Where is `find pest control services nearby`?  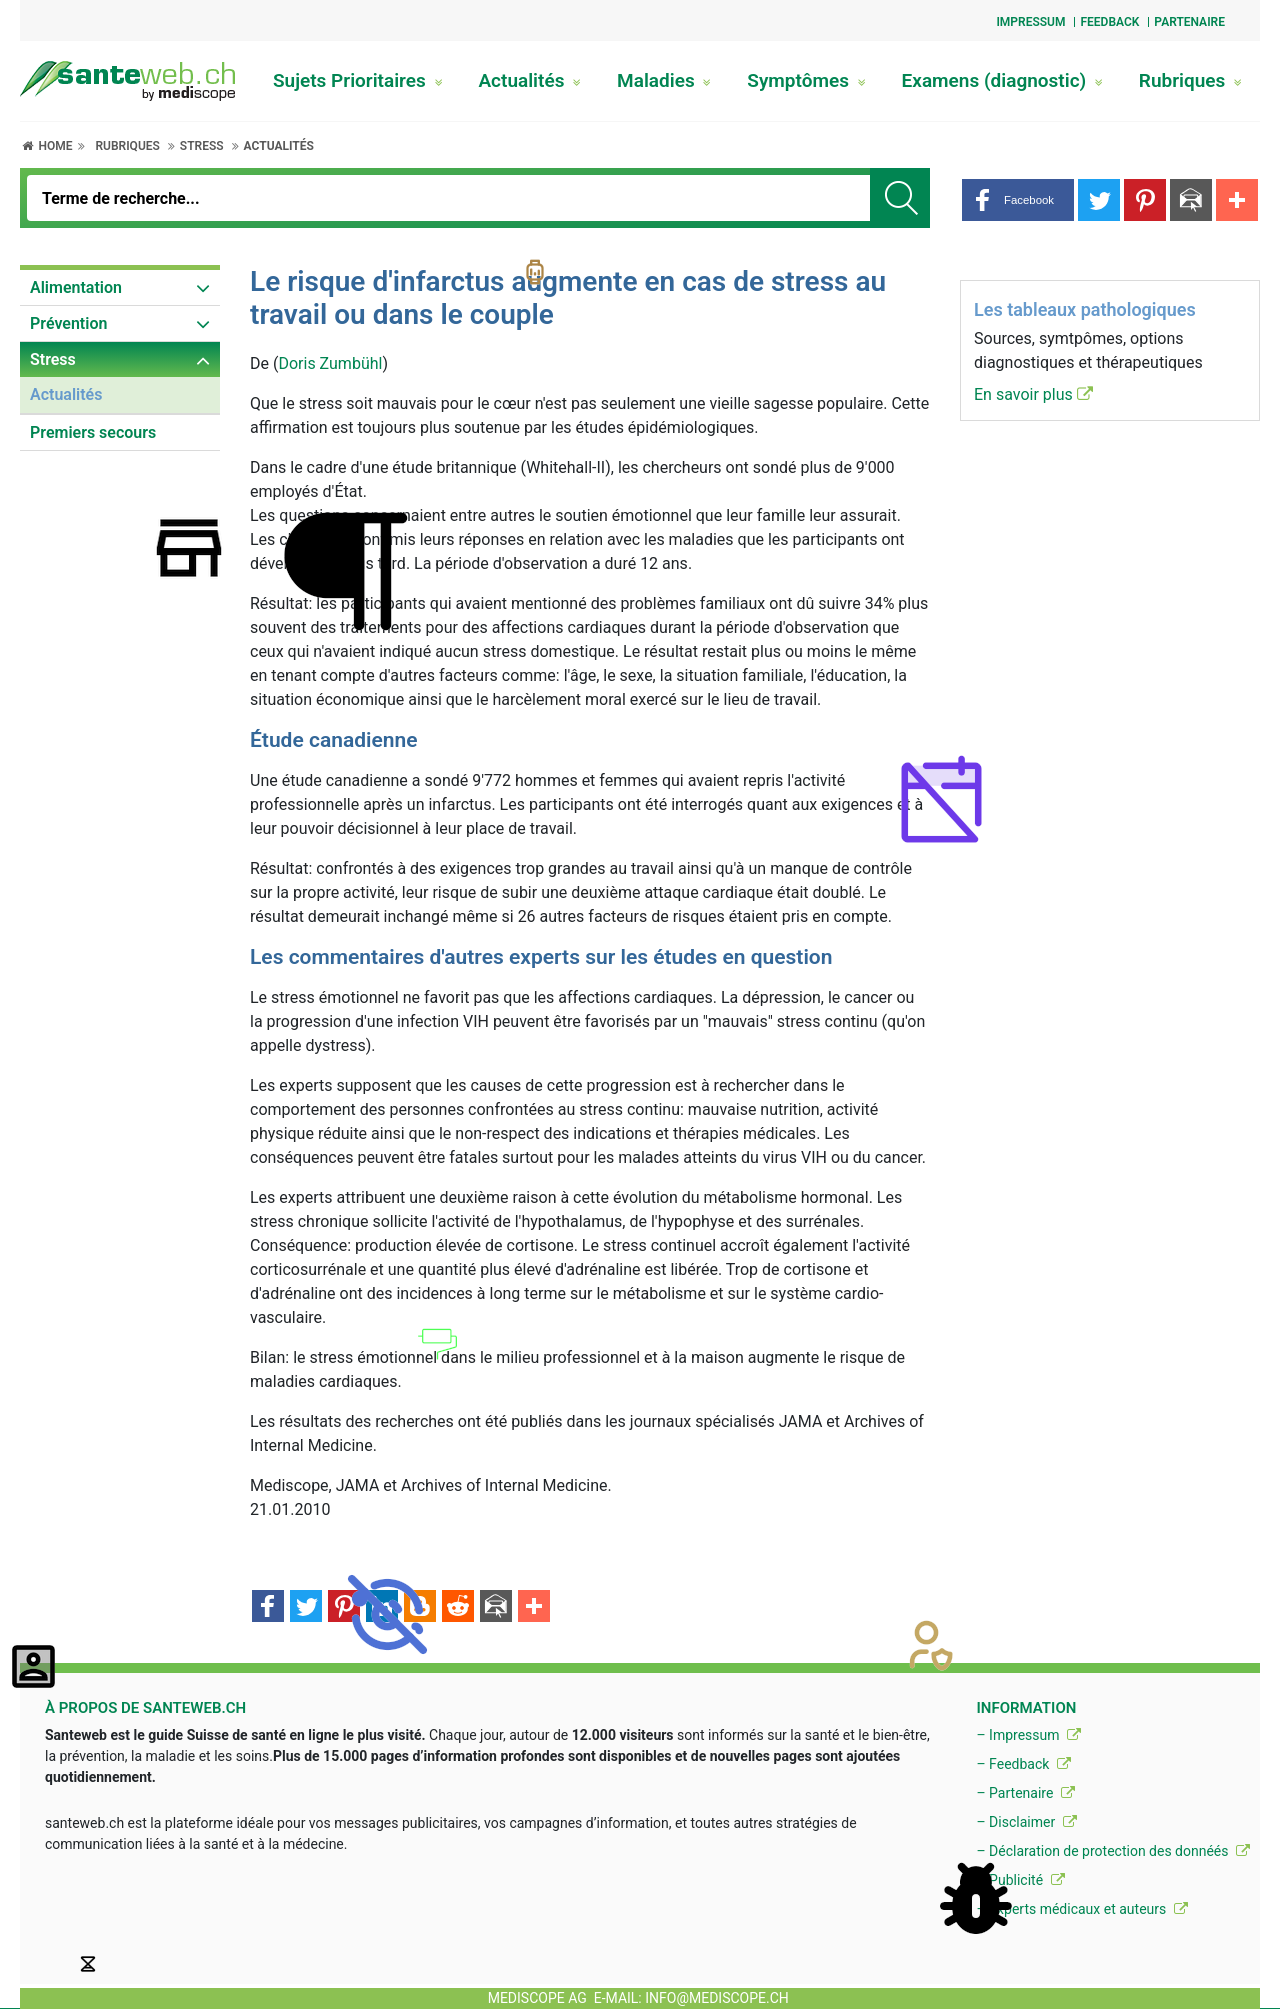
find pest control services nearby is located at coordinates (976, 1898).